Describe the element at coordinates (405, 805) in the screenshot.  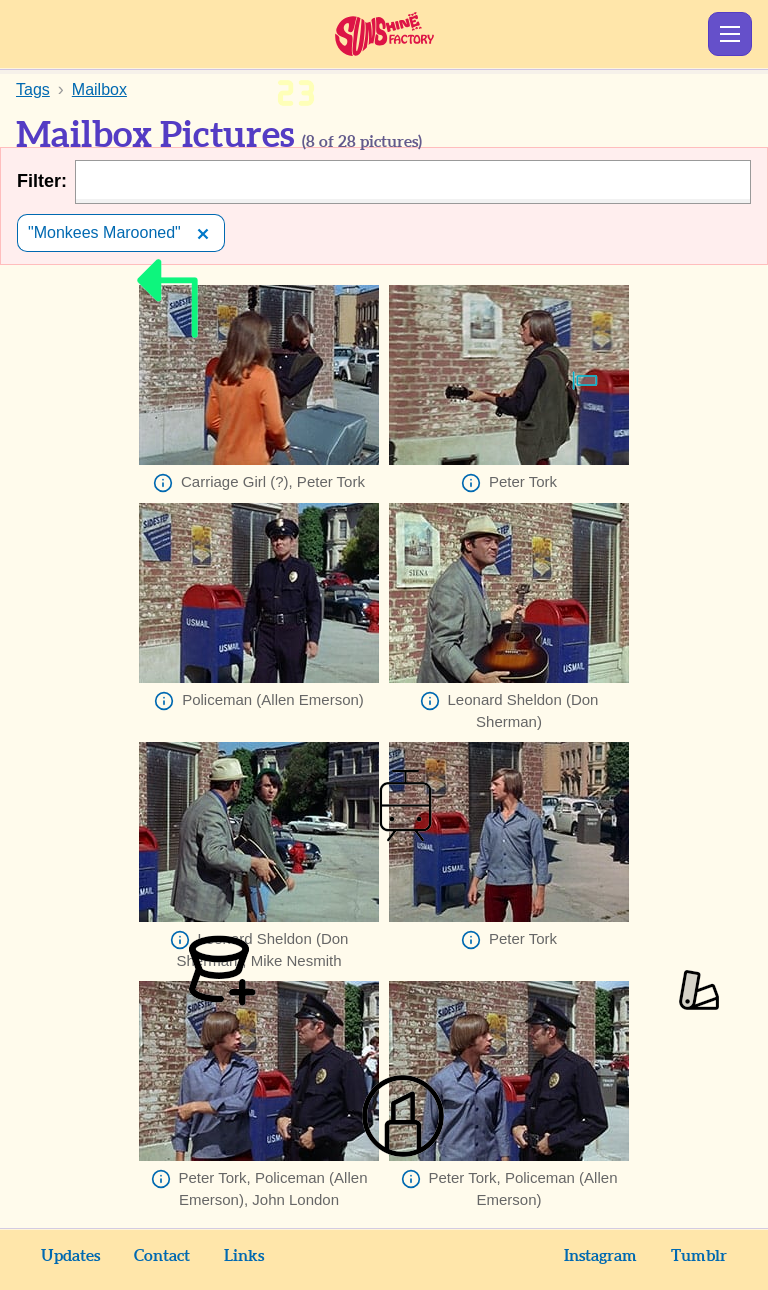
I see `access public transit or tram routes` at that location.